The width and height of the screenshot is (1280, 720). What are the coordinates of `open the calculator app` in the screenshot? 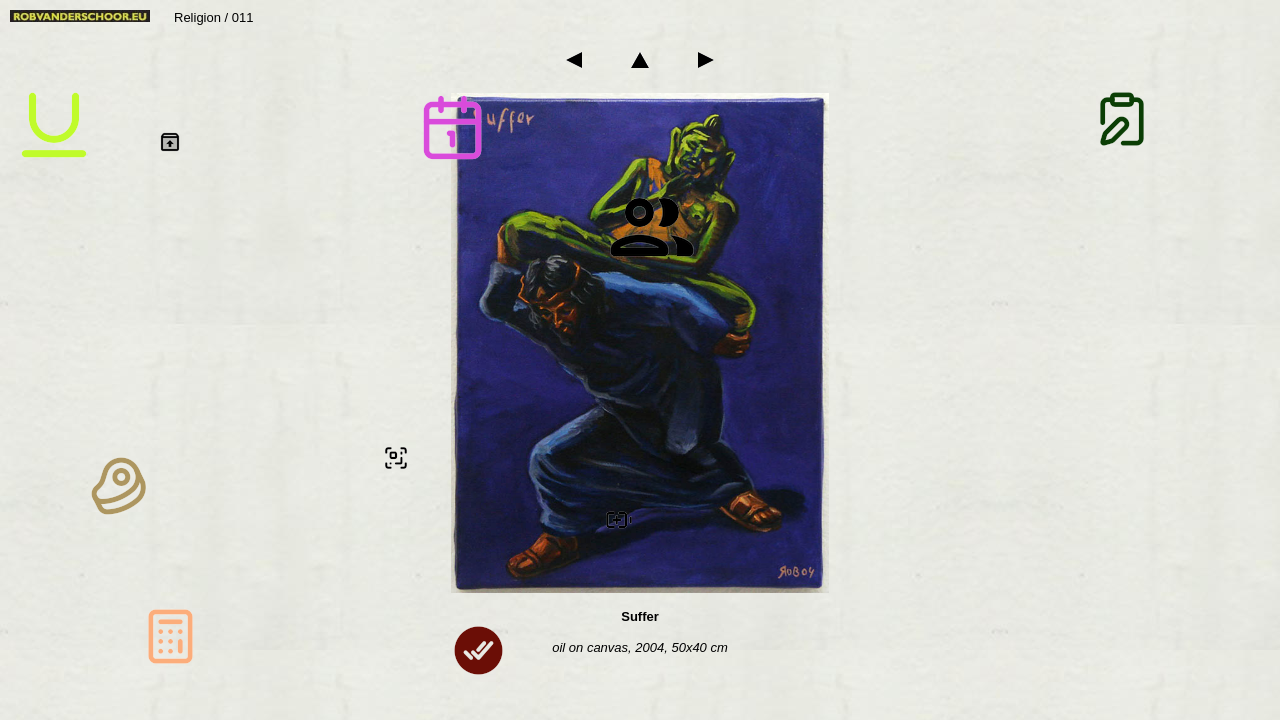 It's located at (170, 636).